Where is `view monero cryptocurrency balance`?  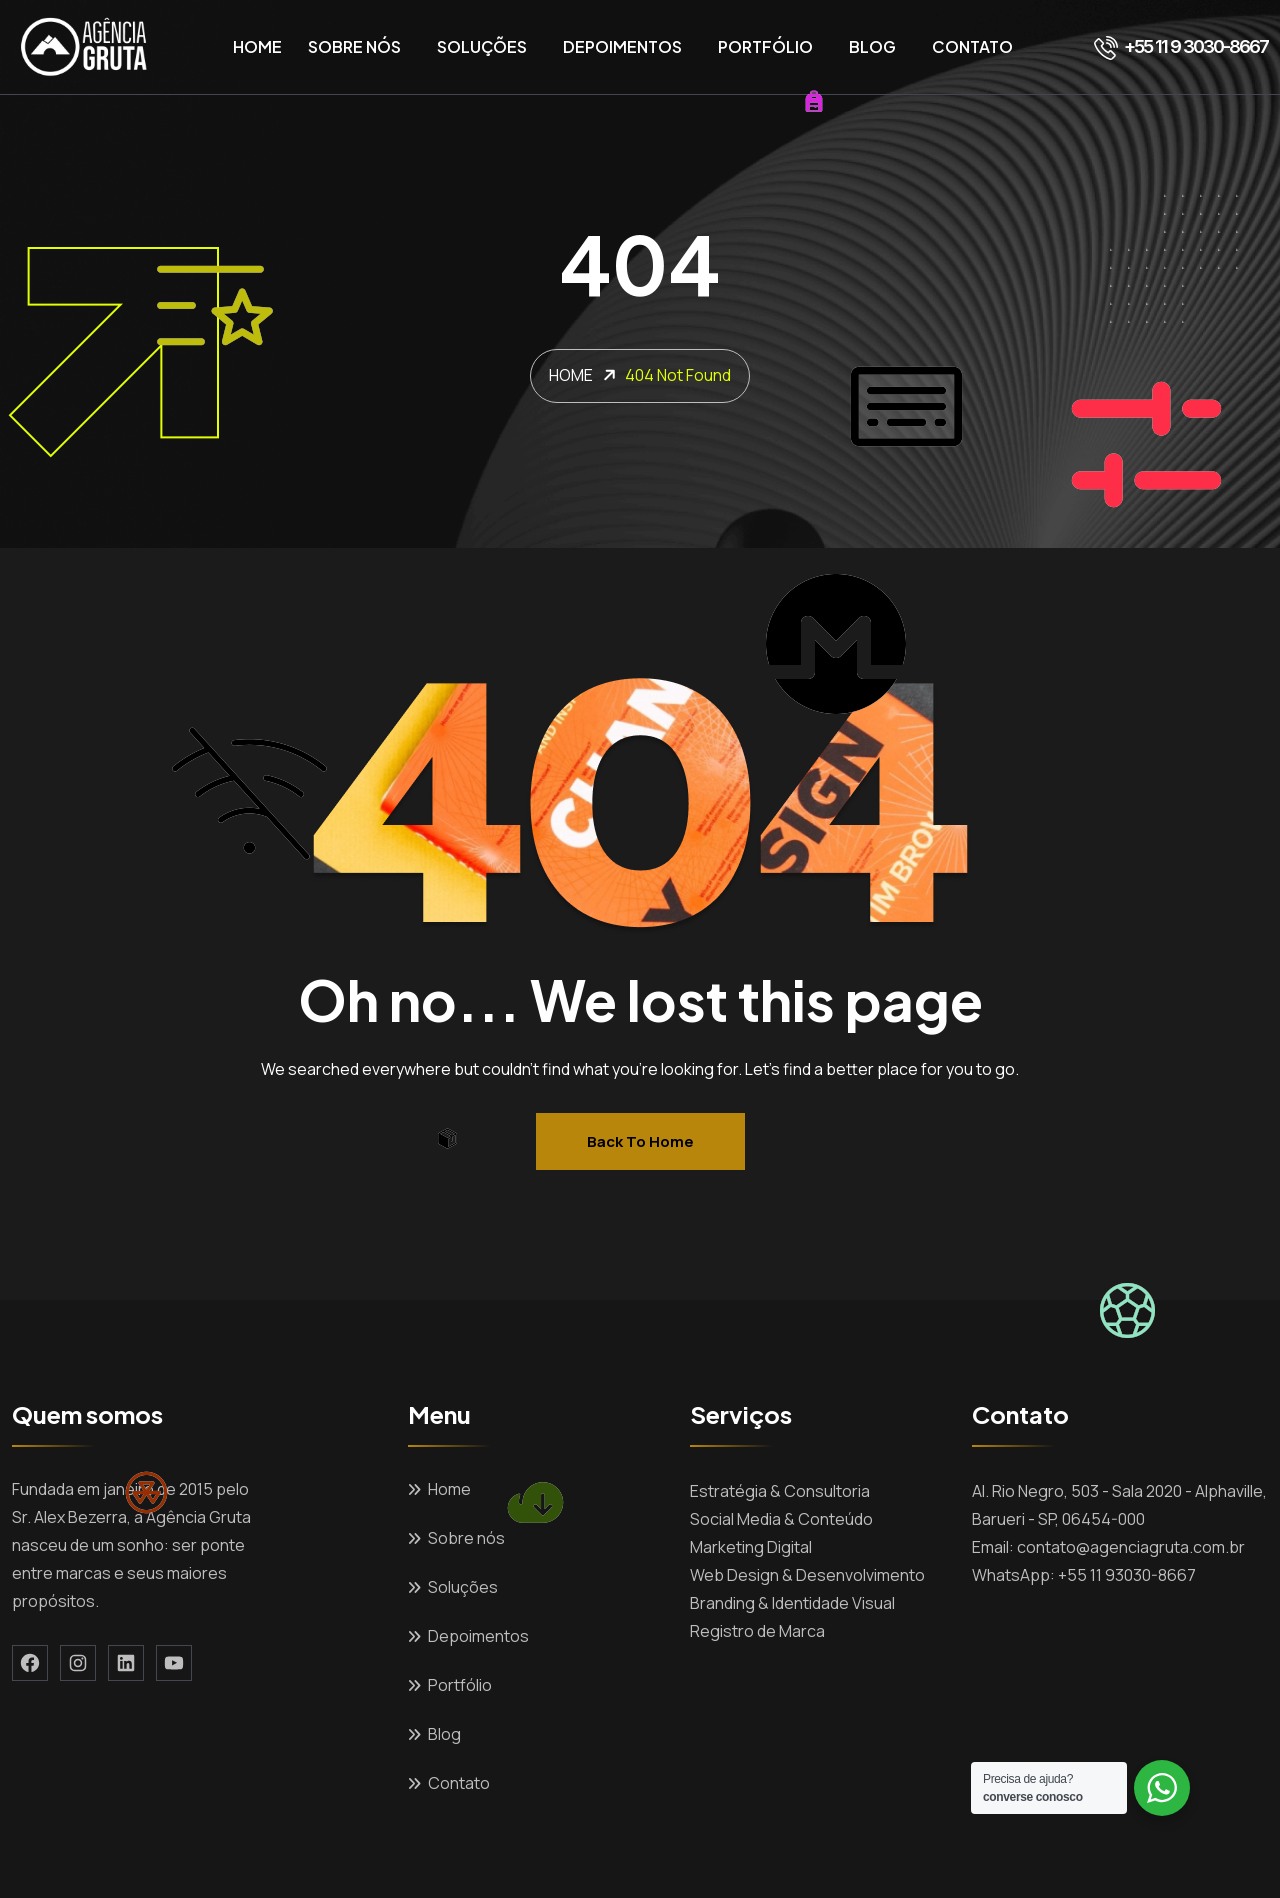 view monero cryptocurrency balance is located at coordinates (836, 644).